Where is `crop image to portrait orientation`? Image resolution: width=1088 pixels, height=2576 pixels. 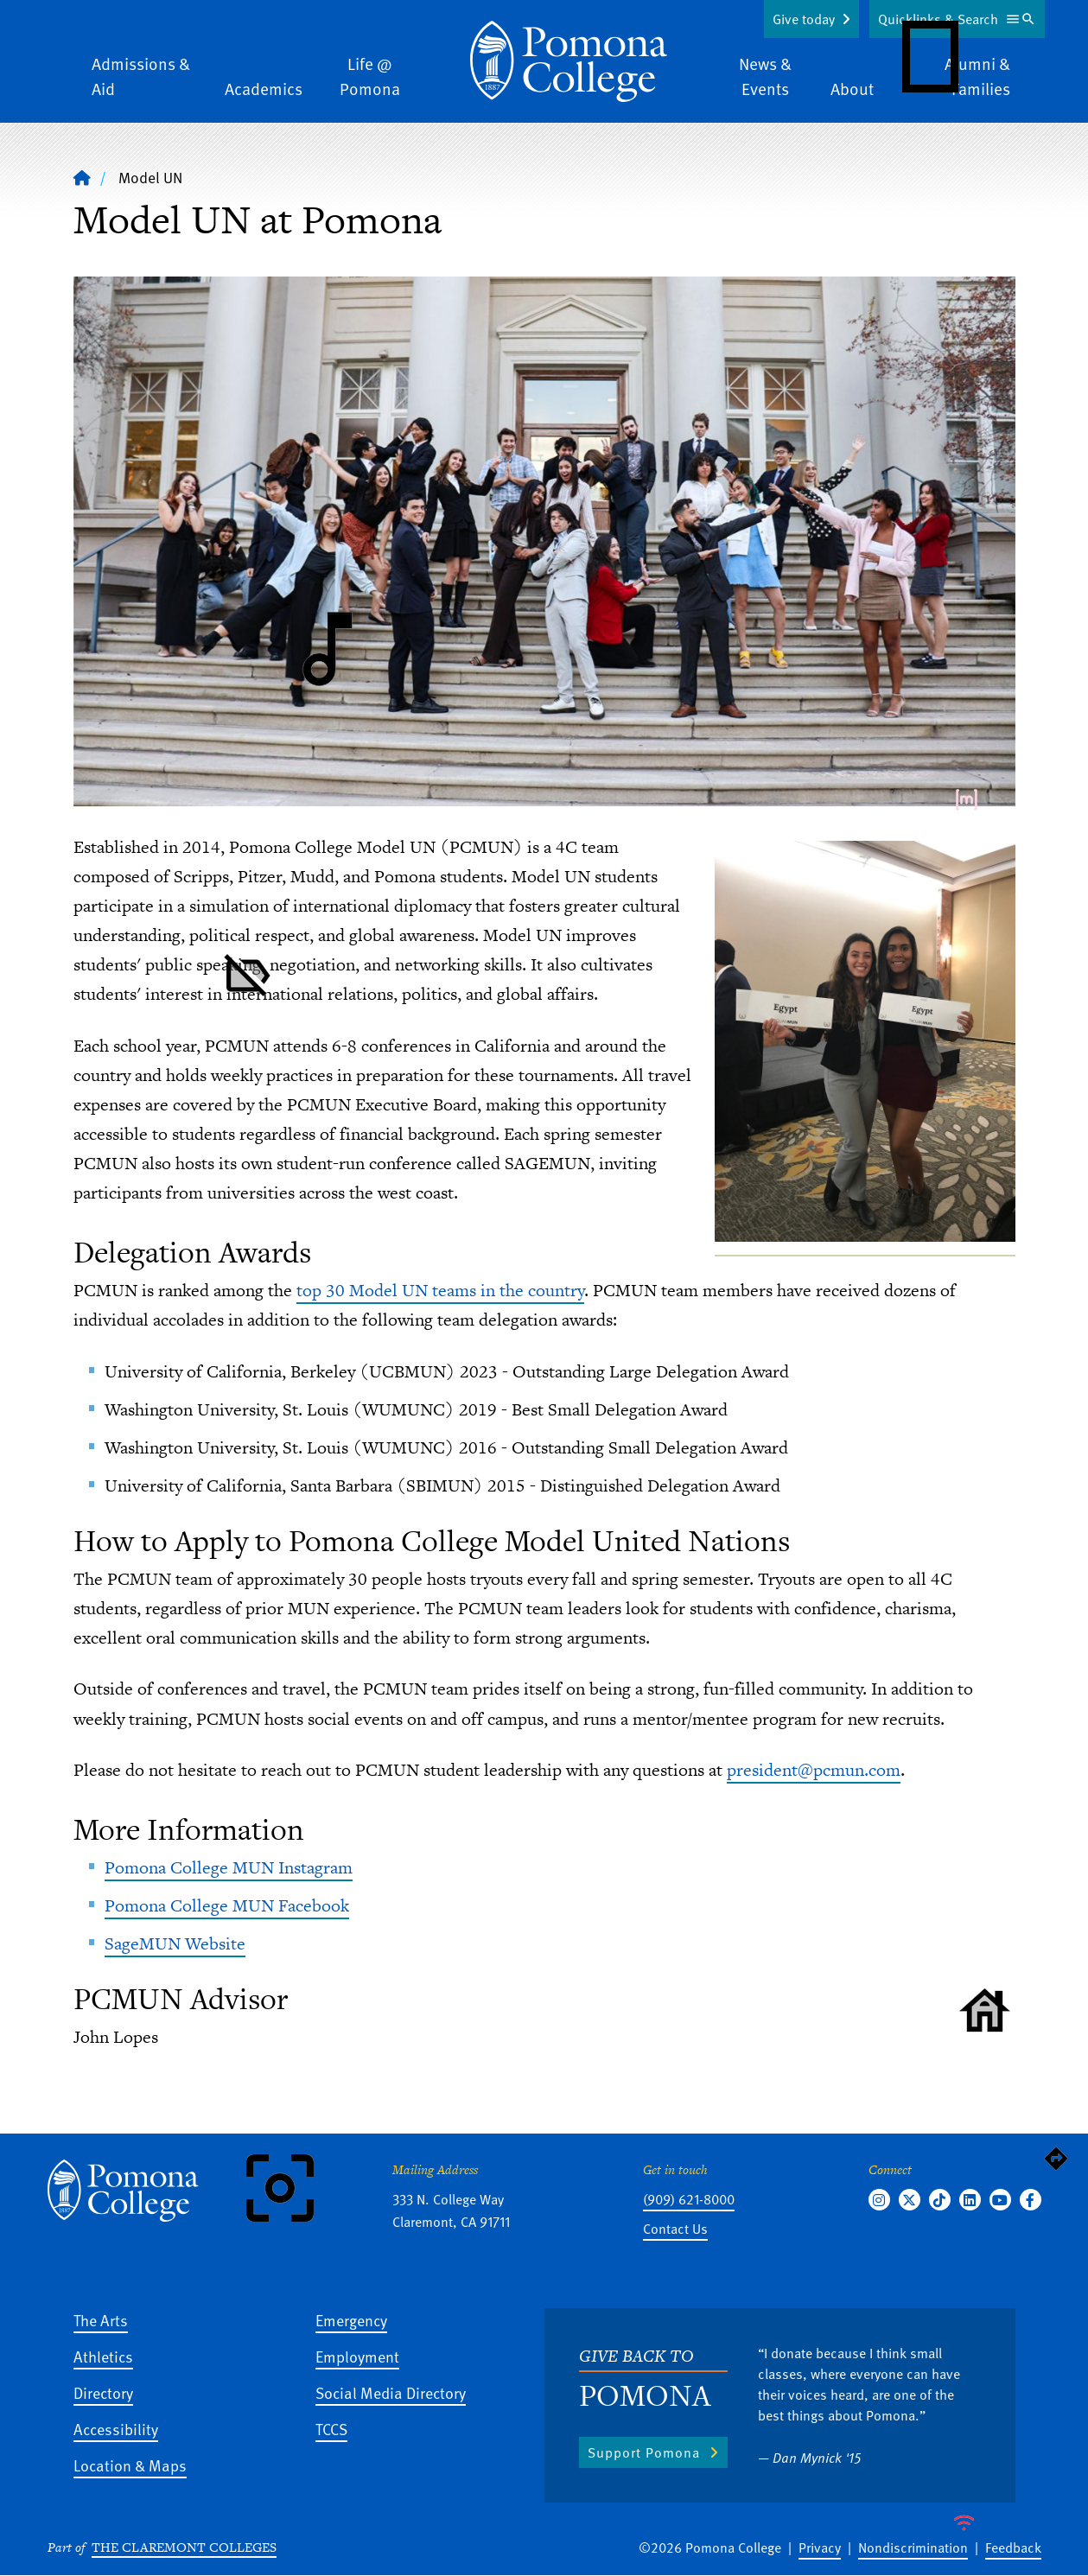
crop image to portrait orientation is located at coordinates (930, 56).